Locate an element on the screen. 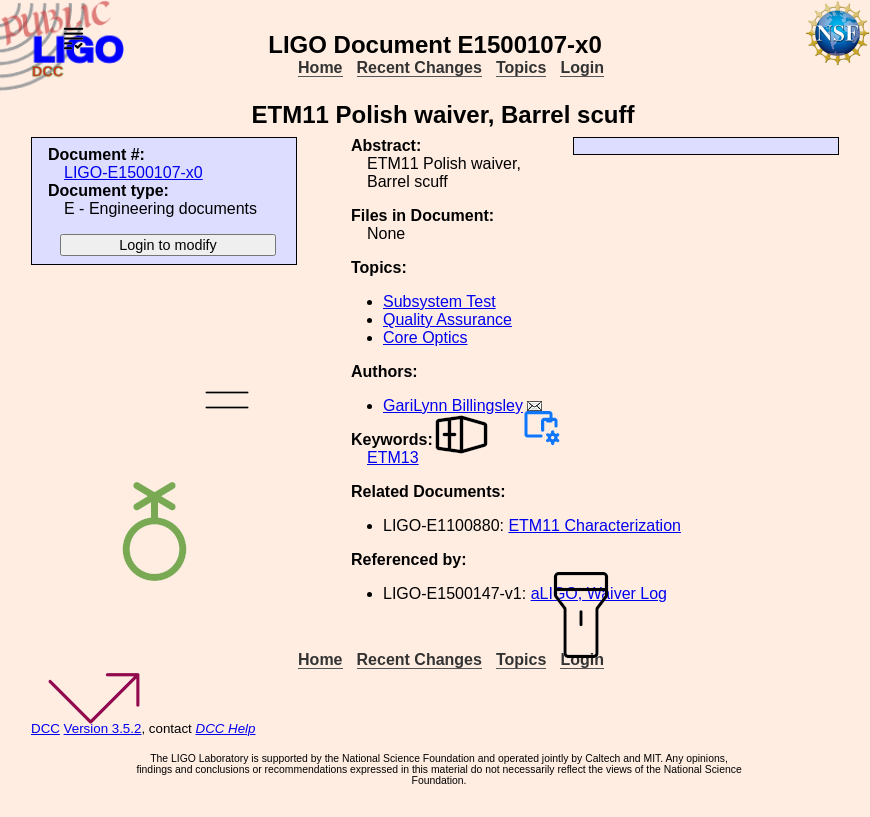 Image resolution: width=870 pixels, height=817 pixels. view shipping or freight details is located at coordinates (461, 434).